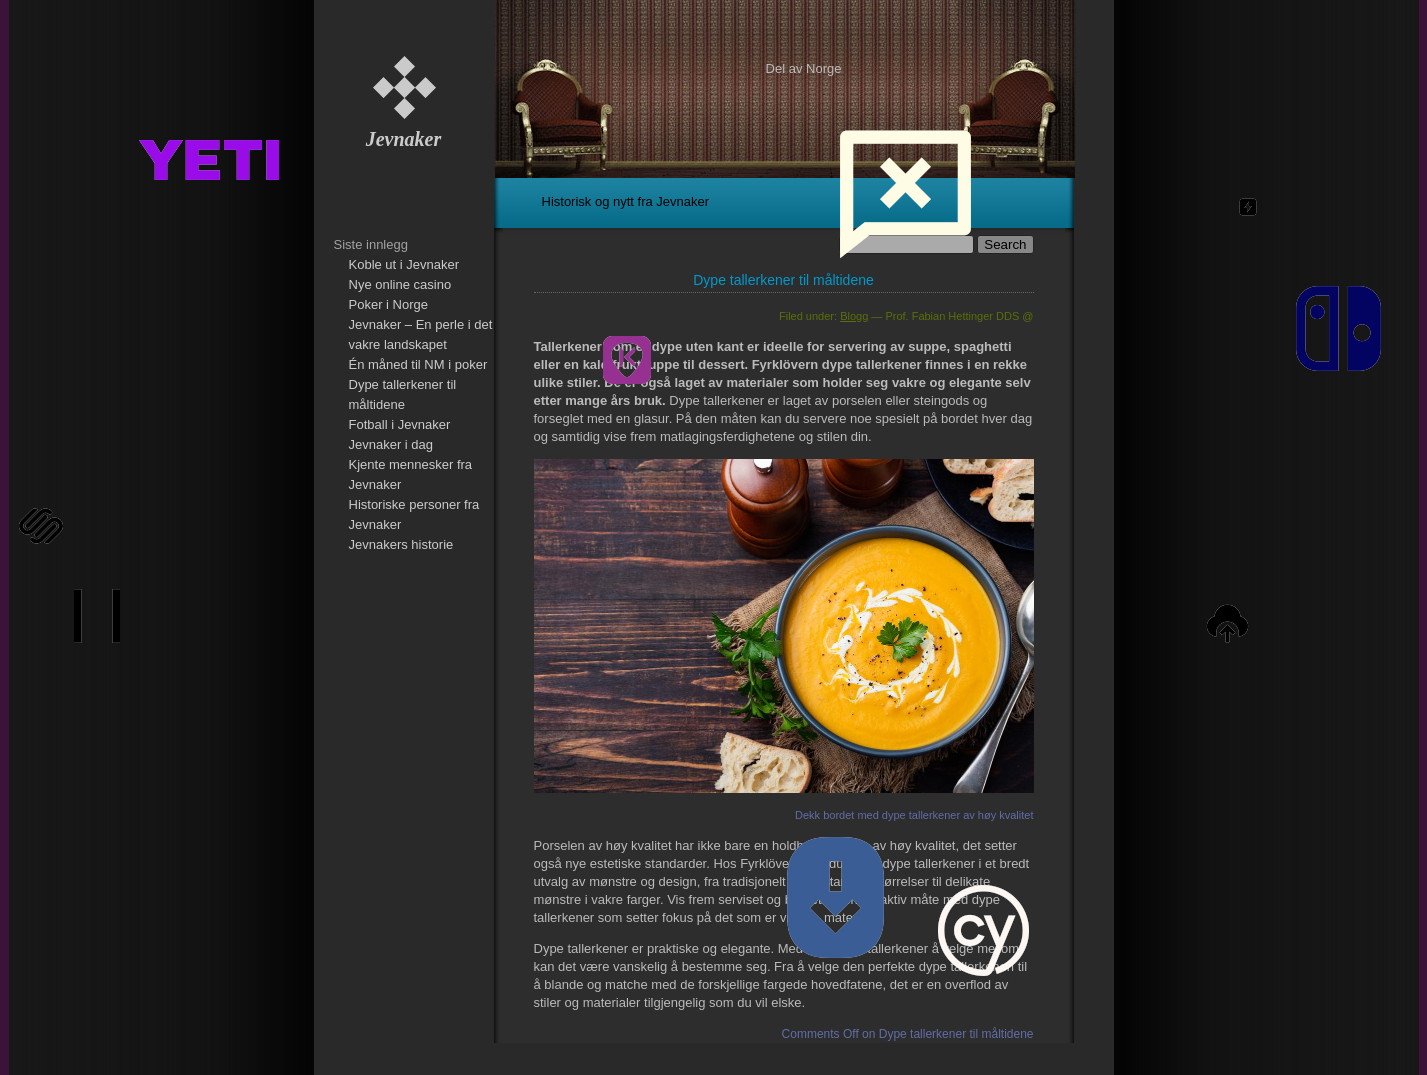  Describe the element at coordinates (983, 930) in the screenshot. I see `cypress testing framework logo` at that location.